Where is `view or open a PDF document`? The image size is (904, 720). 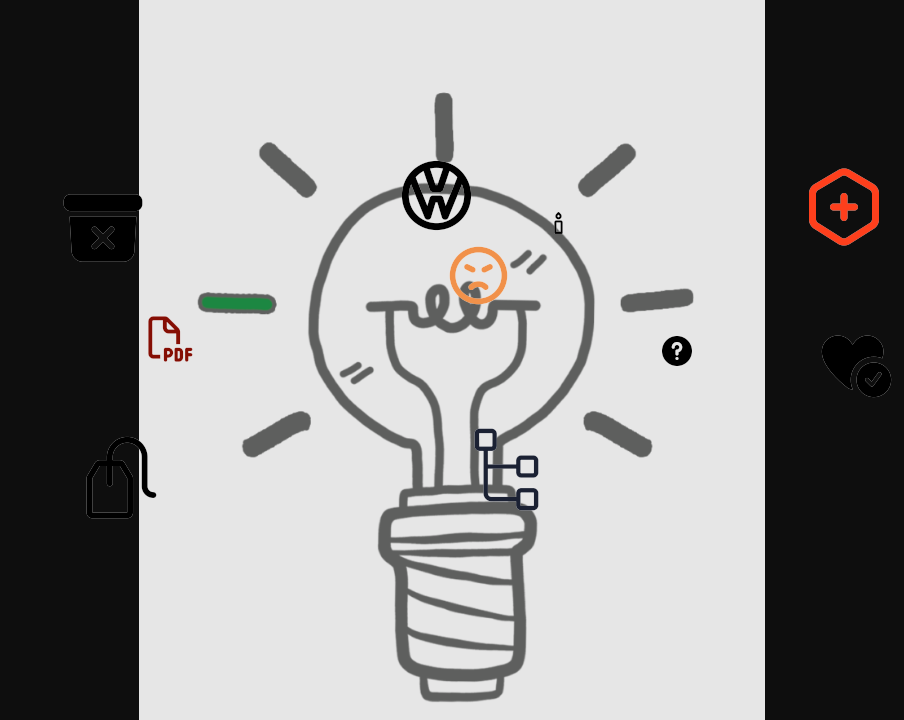 view or open a PDF document is located at coordinates (169, 337).